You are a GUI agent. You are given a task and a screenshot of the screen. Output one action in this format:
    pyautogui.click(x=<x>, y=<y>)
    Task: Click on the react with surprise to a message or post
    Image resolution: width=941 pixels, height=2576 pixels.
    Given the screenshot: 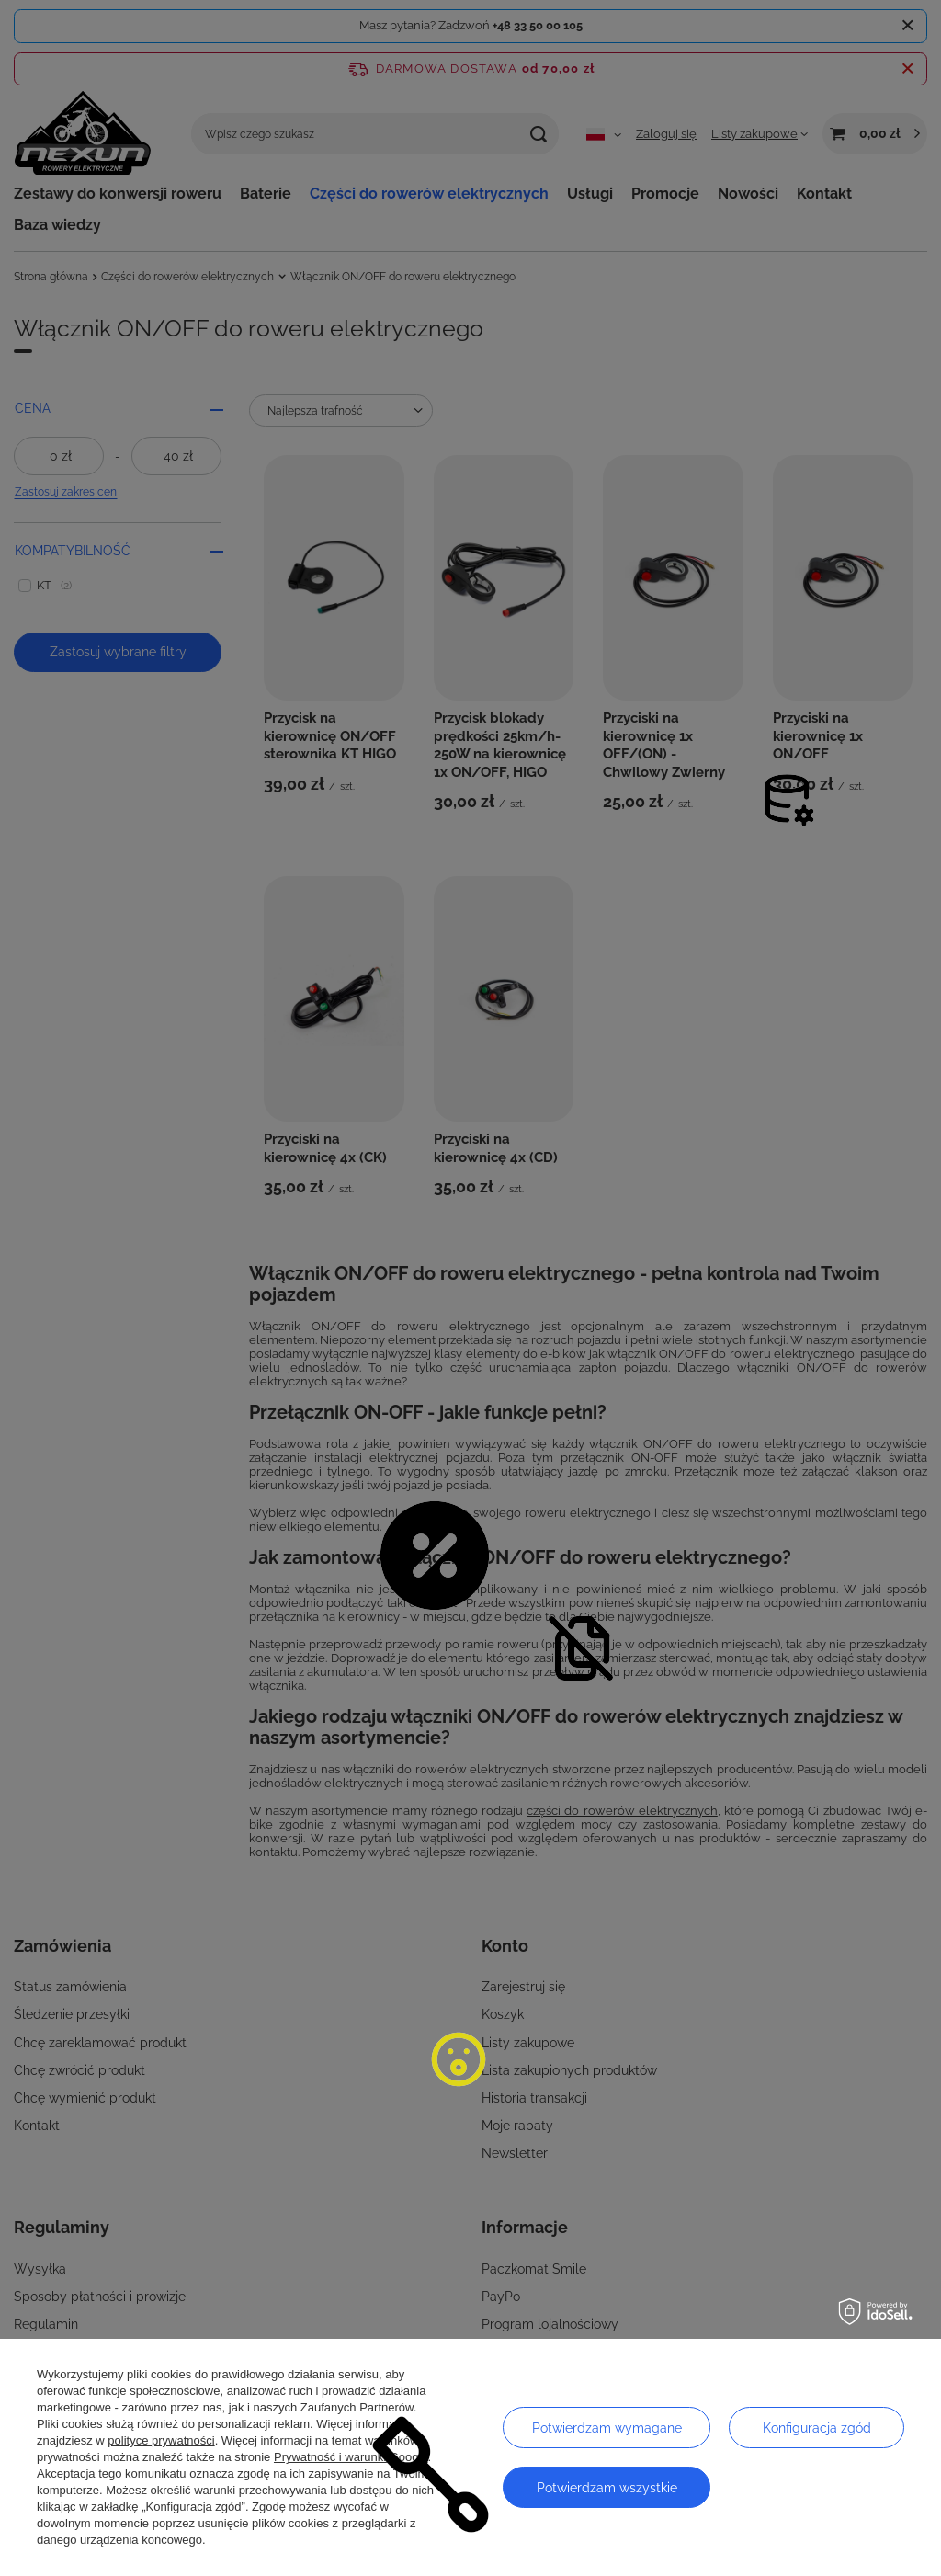 What is the action you would take?
    pyautogui.click(x=459, y=2059)
    